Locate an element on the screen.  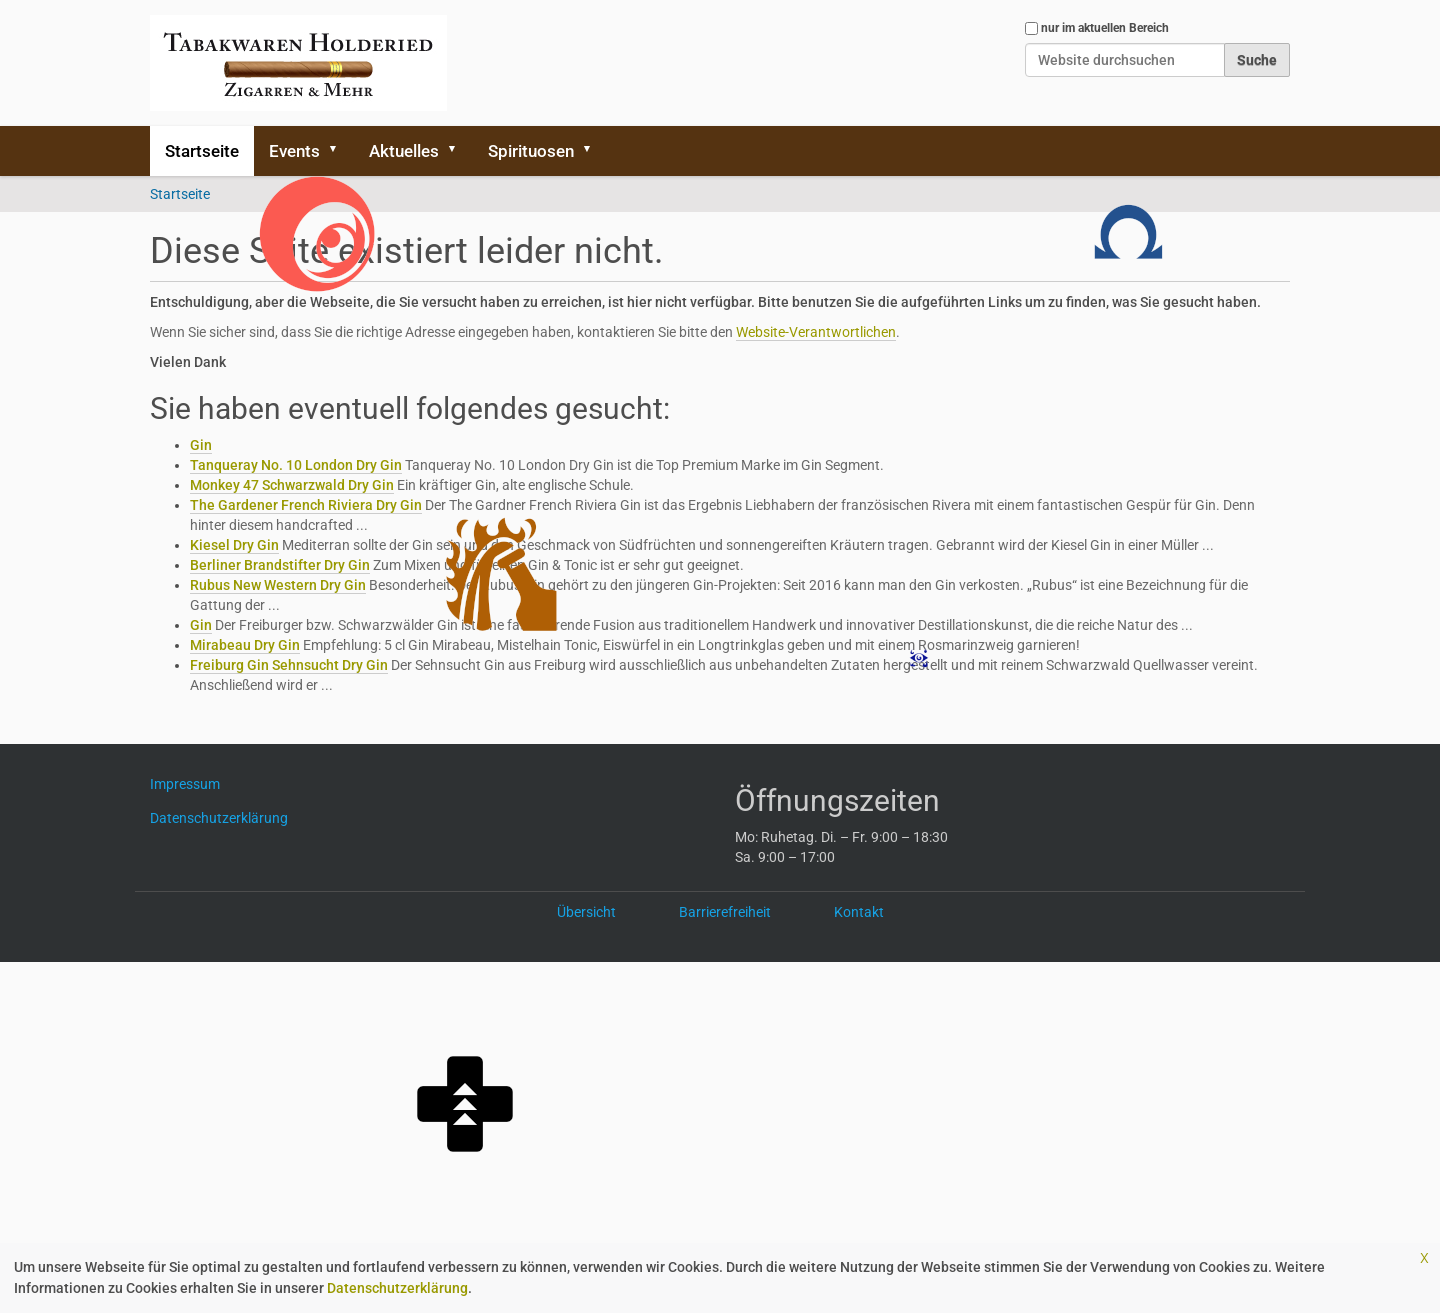
activate fire vision or enhanced sight ability is located at coordinates (919, 658).